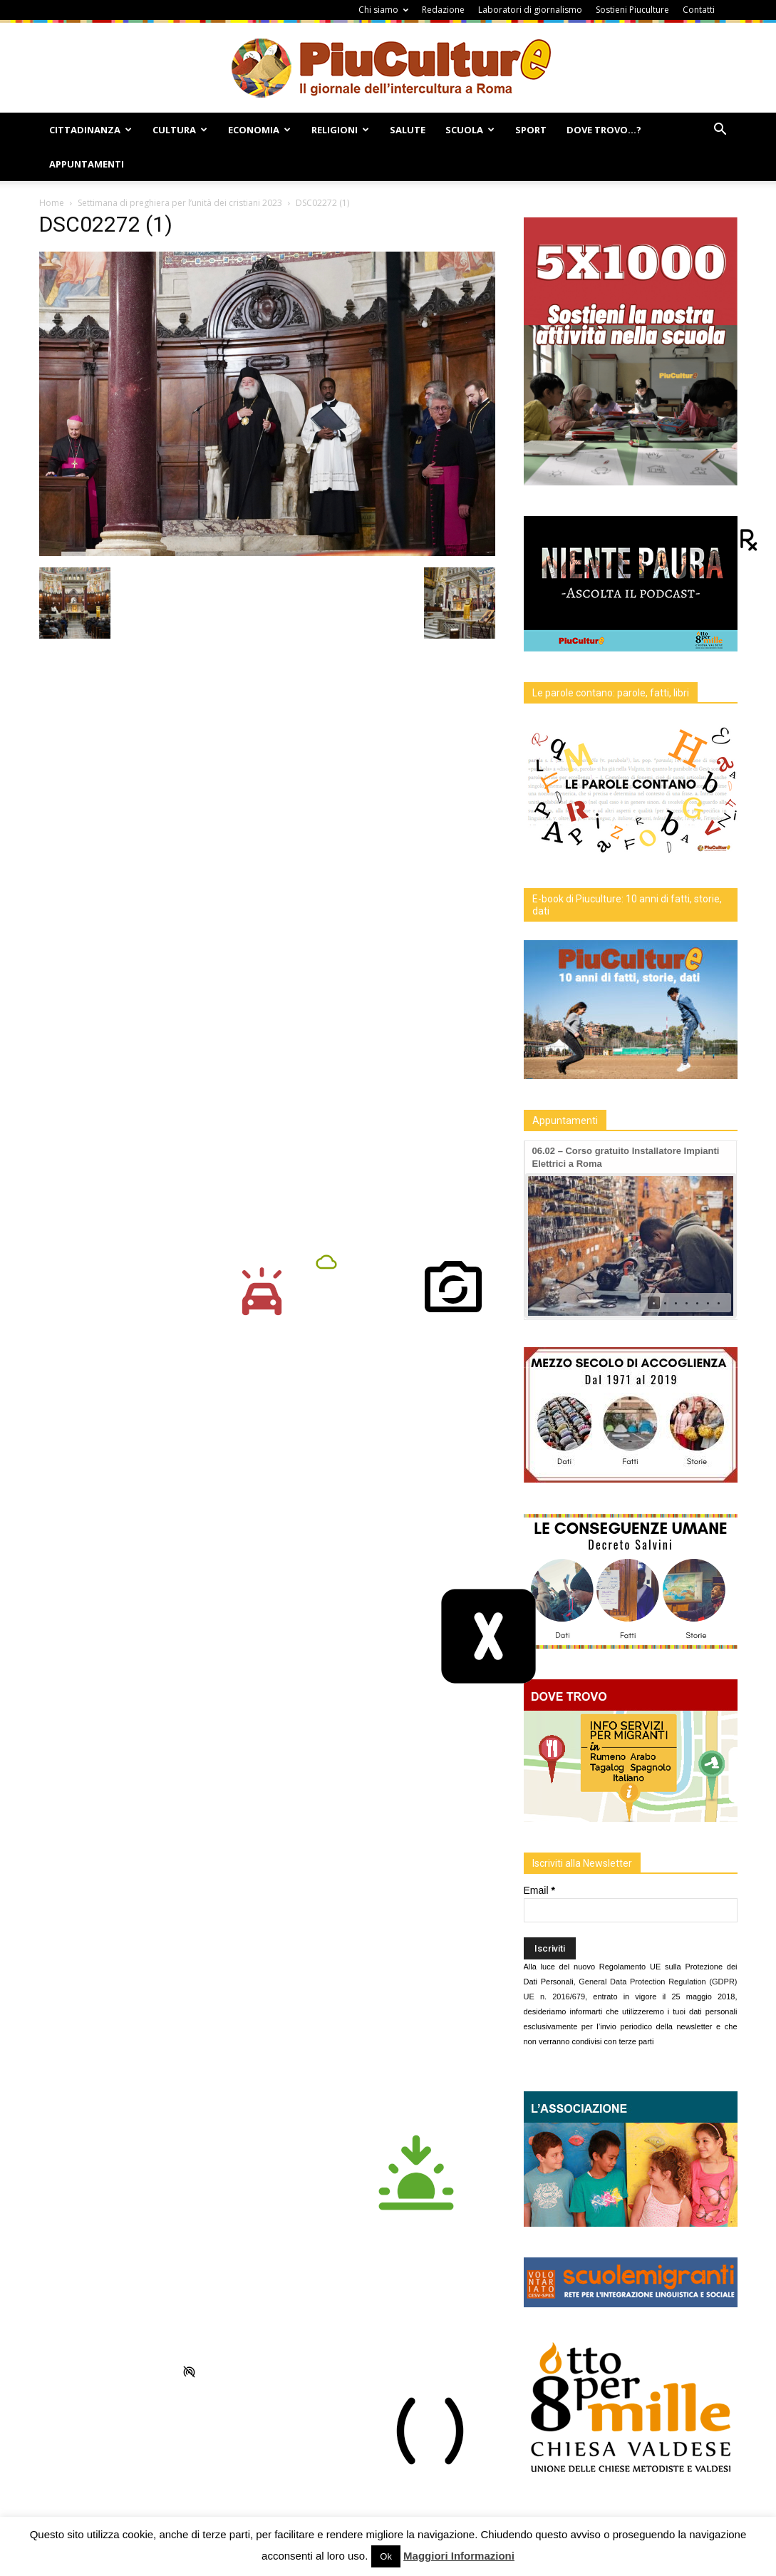  I want to click on access microsoft onedrive cloud storage, so click(326, 1262).